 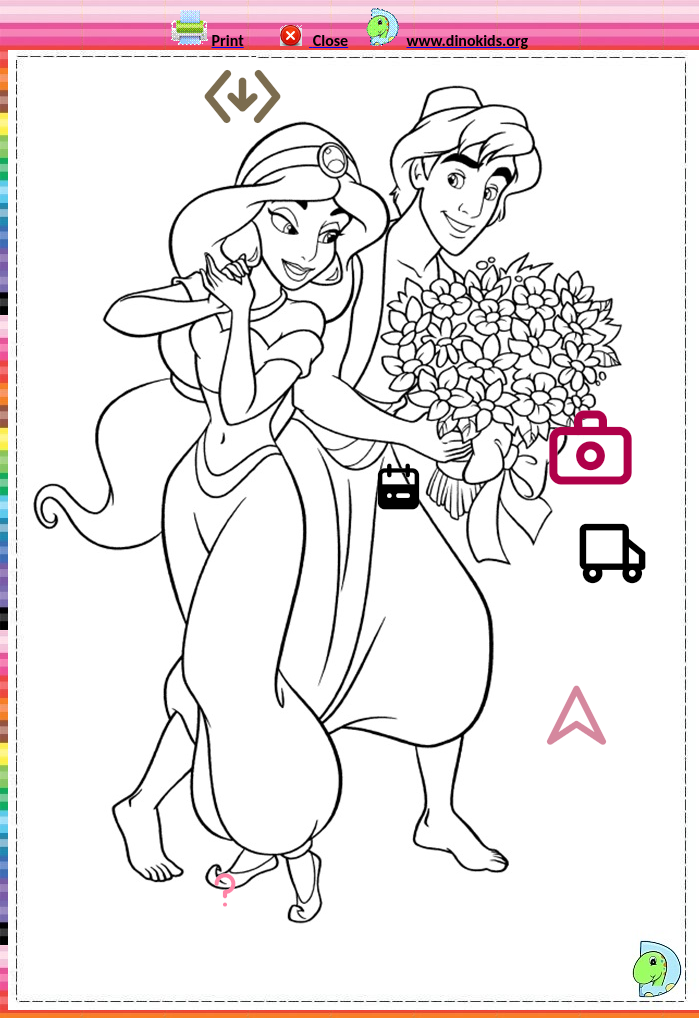 What do you see at coordinates (225, 890) in the screenshot?
I see `access help or support` at bounding box center [225, 890].